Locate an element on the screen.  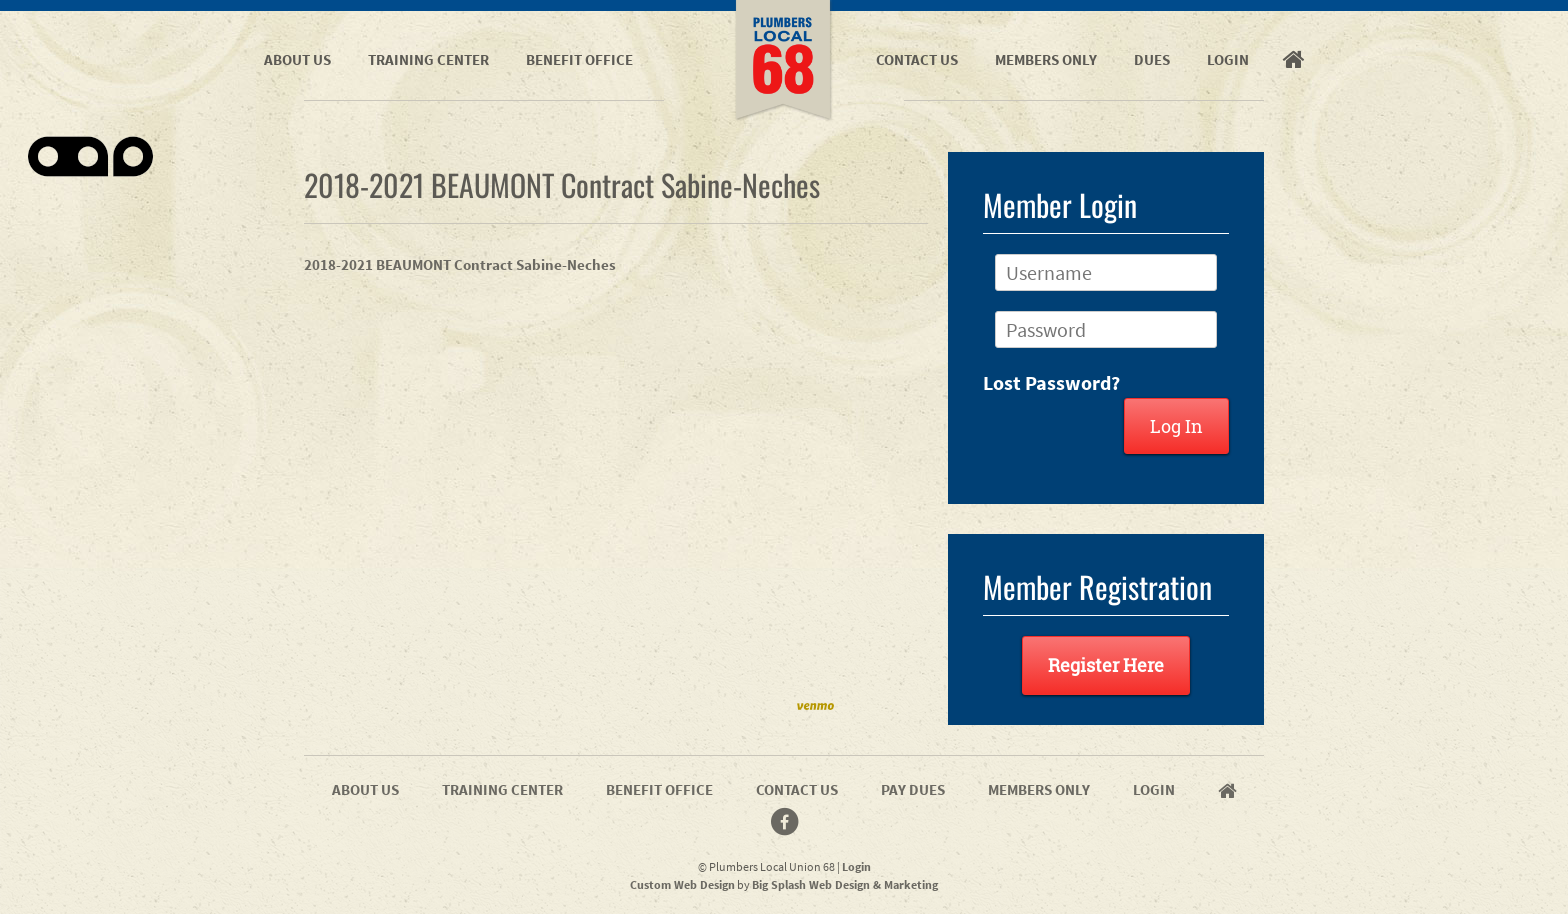
open the venmo app is located at coordinates (815, 706).